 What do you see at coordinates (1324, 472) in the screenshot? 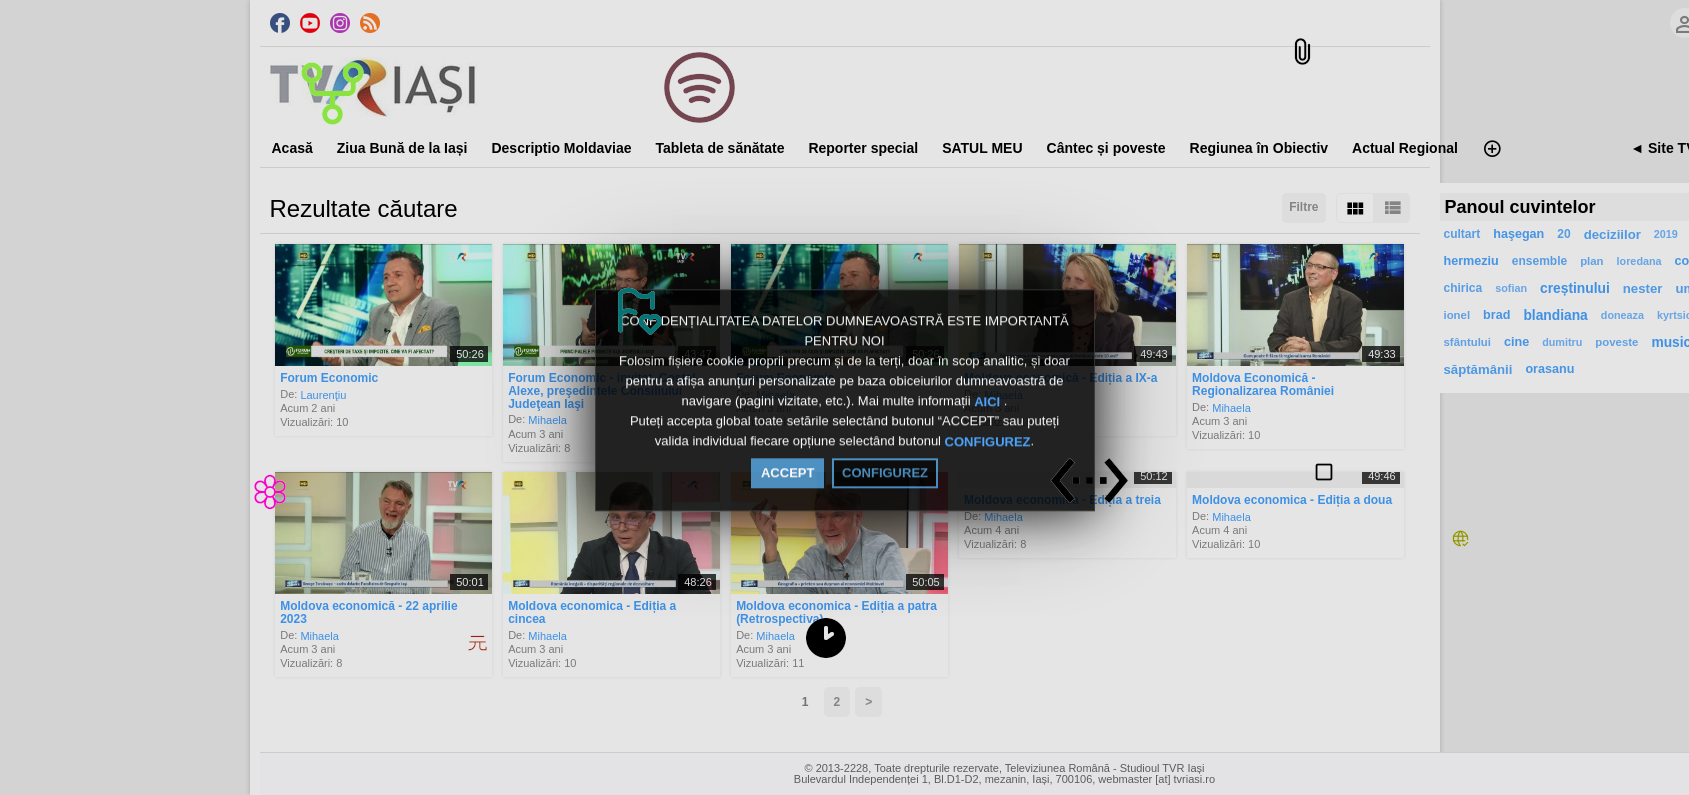
I see `stop media playback` at bounding box center [1324, 472].